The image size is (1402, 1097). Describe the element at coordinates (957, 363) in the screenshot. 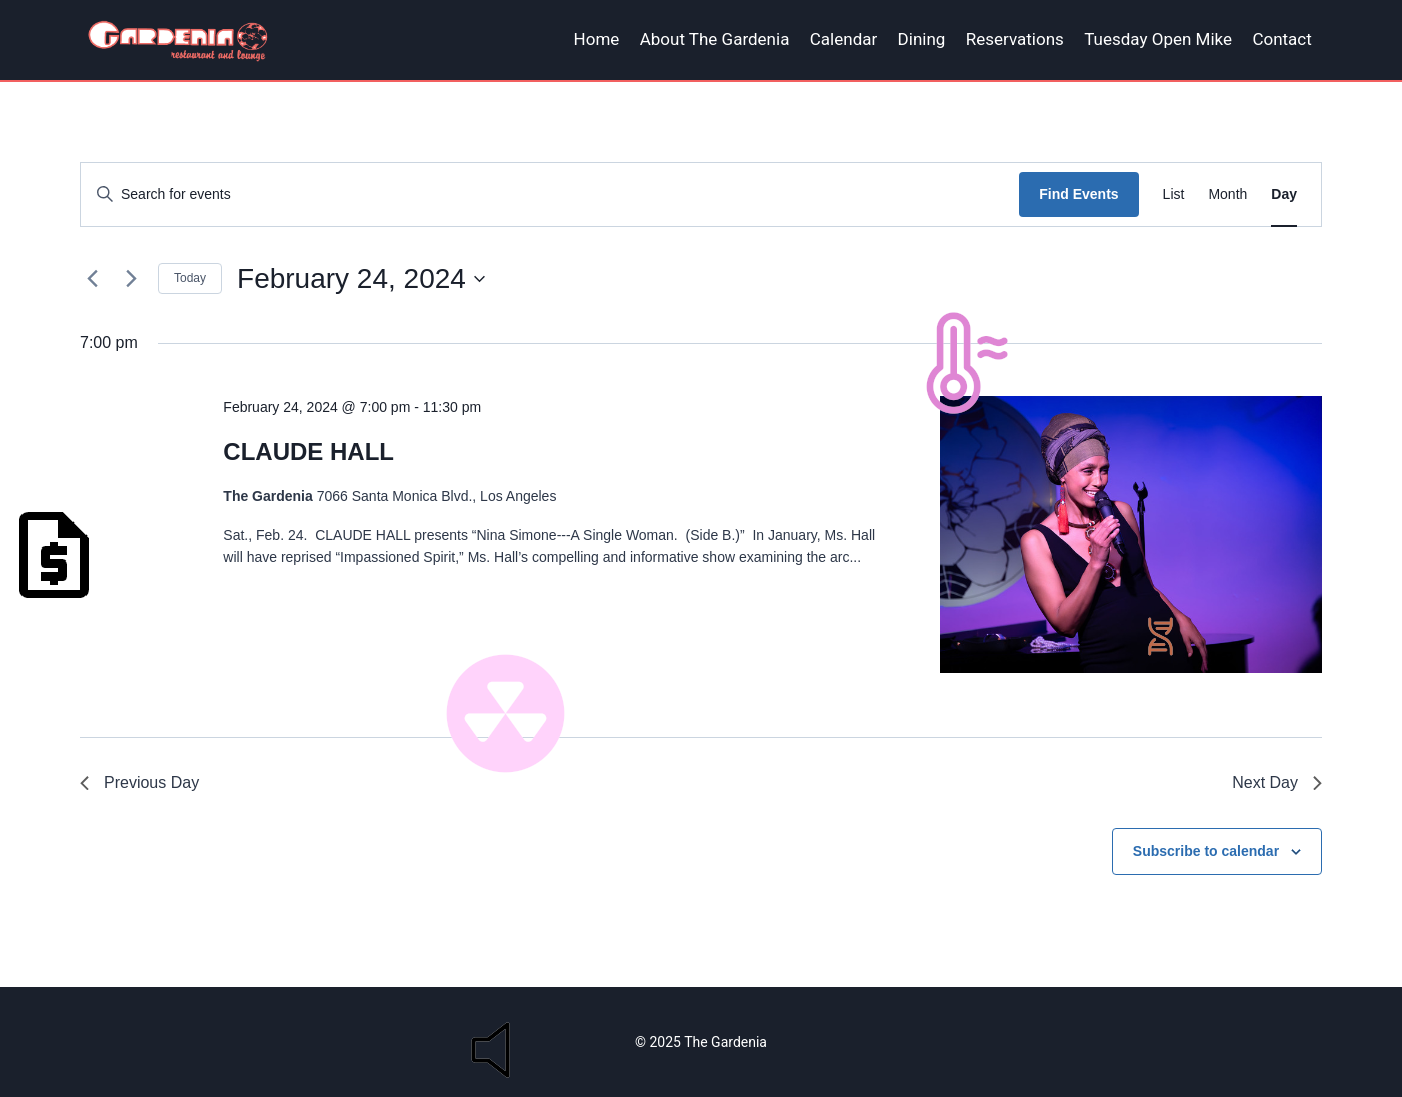

I see `indicates high temperature or heat warning` at that location.